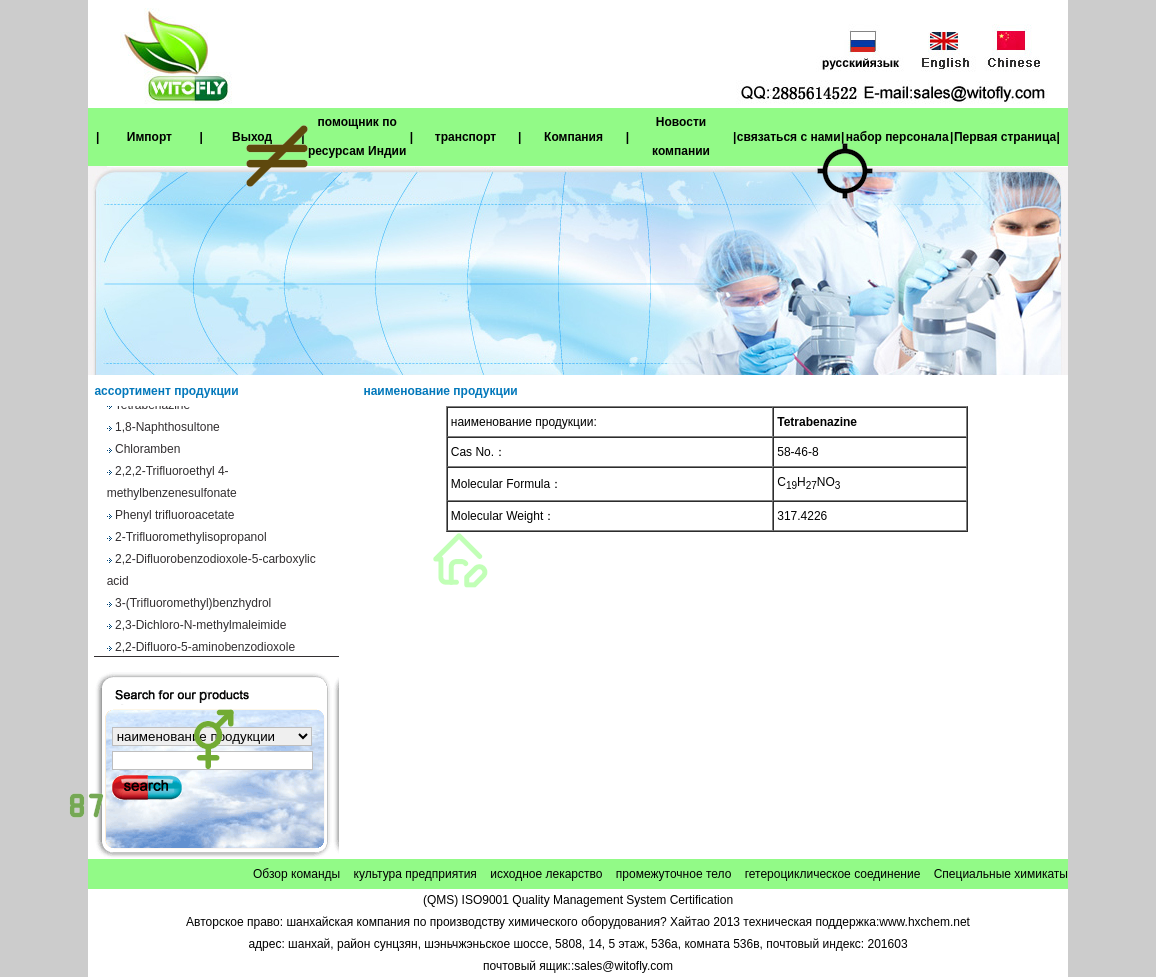 This screenshot has height=977, width=1156. I want to click on displays the number 87 as a badge or count indicator, so click(86, 805).